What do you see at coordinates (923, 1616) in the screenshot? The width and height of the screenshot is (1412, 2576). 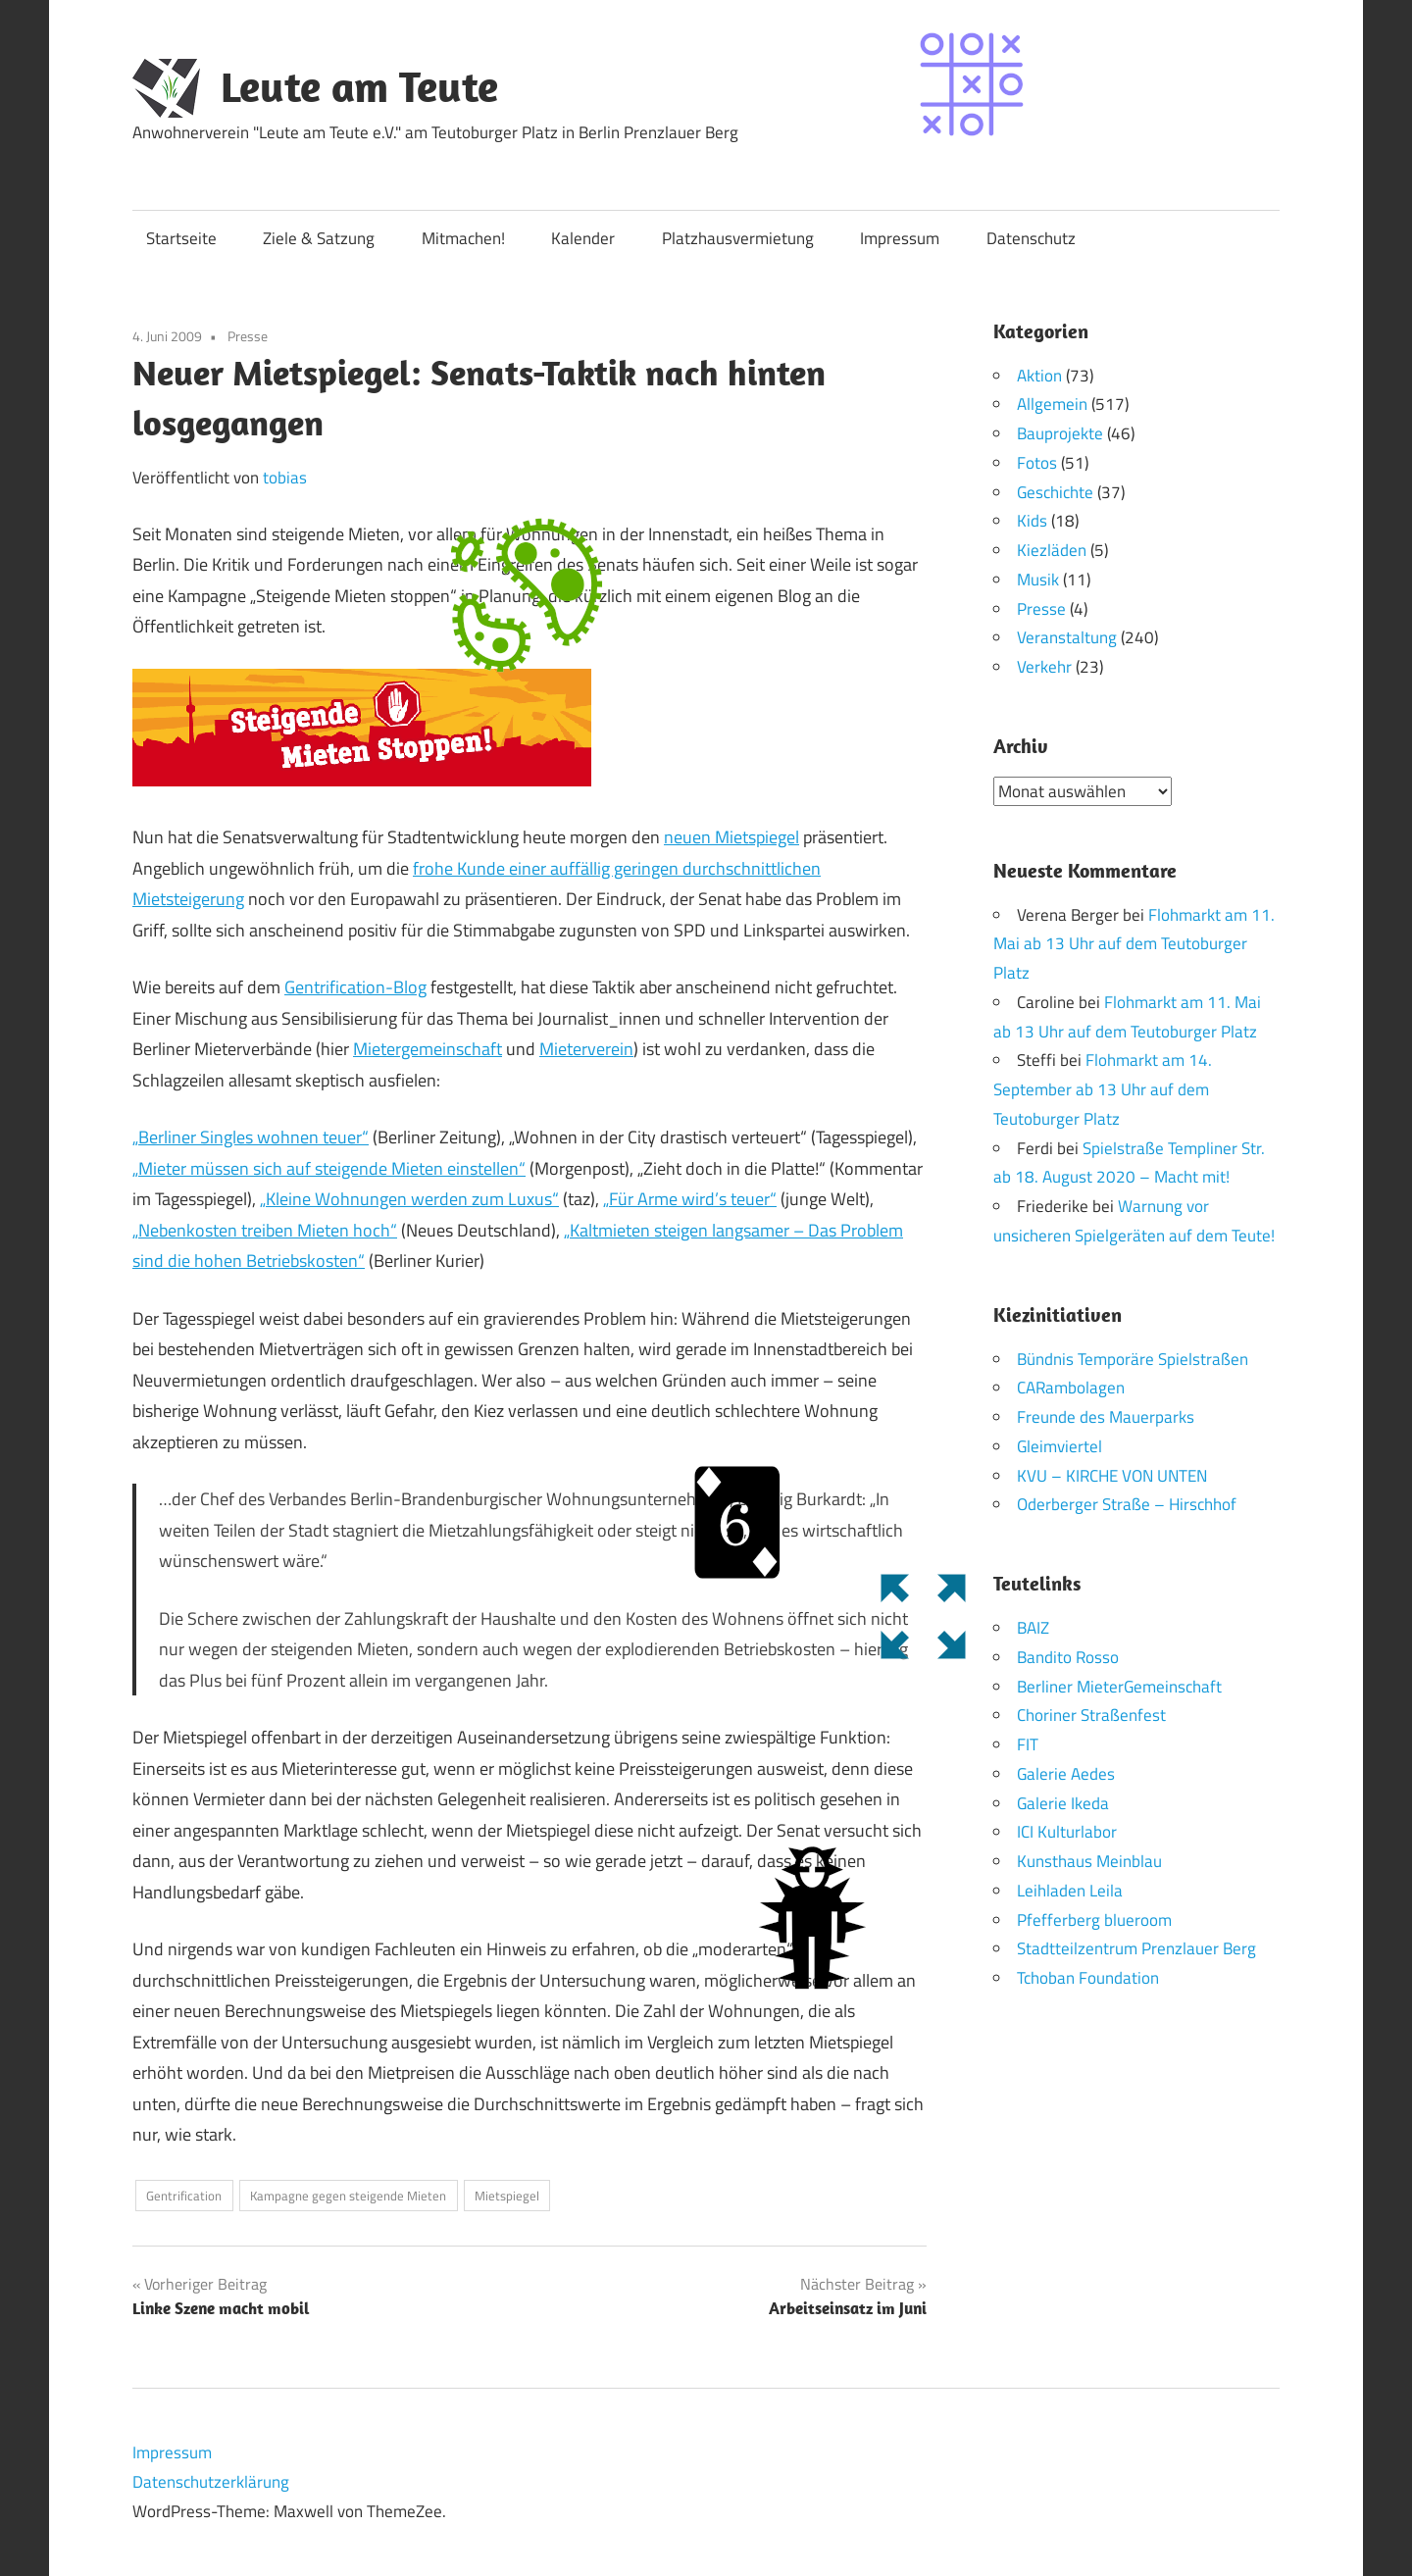 I see `expand content to fullscreen` at bounding box center [923, 1616].